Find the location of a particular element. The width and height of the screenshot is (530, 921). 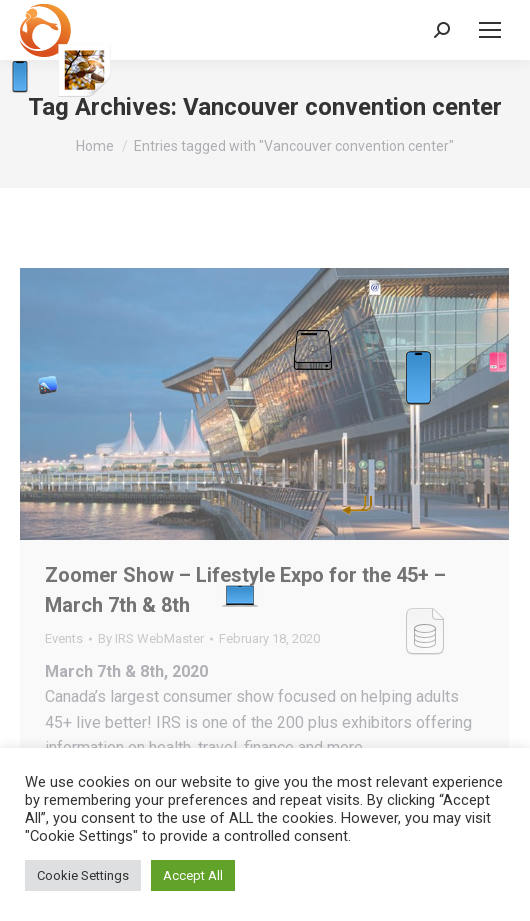

a debian software package file is located at coordinates (498, 362).